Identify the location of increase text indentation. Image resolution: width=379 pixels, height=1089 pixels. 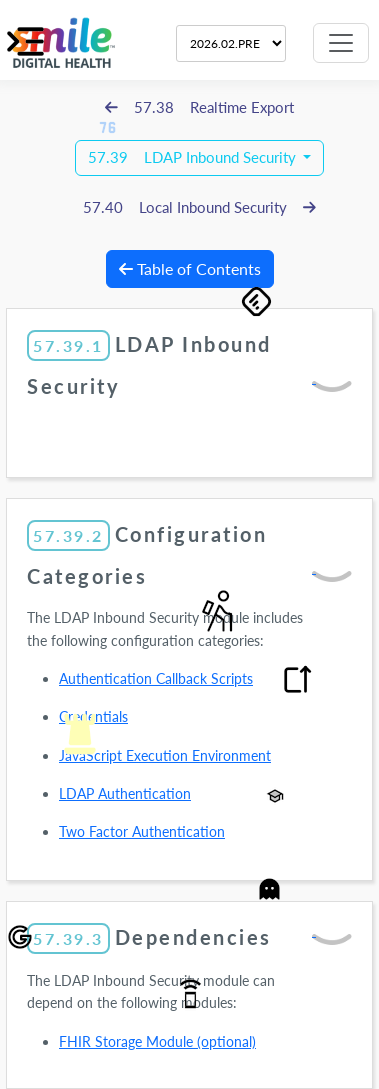
(25, 41).